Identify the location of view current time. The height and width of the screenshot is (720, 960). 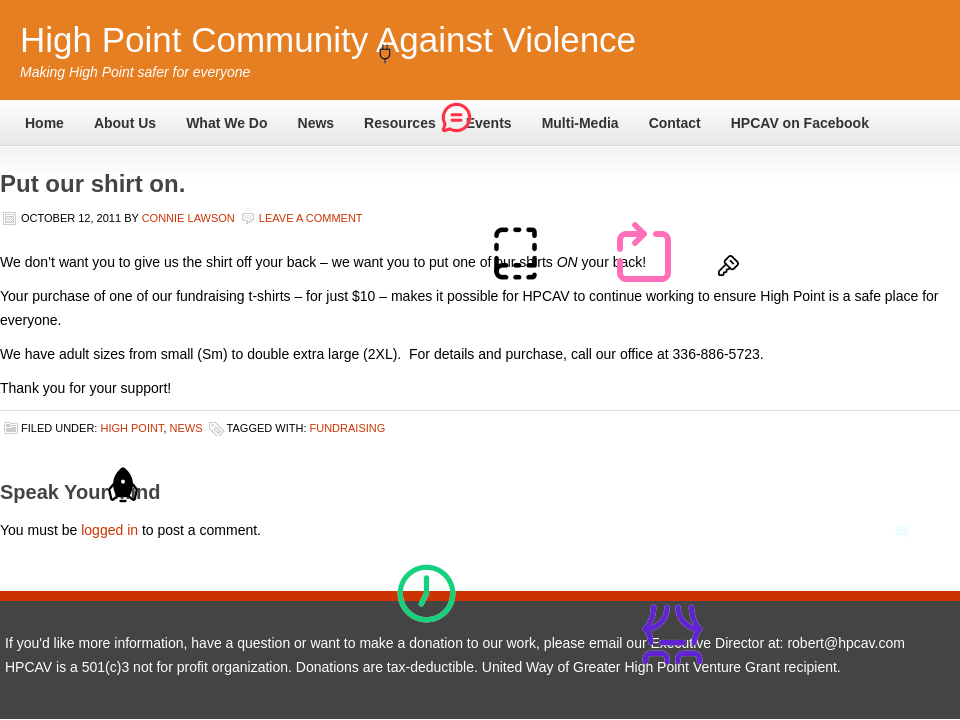
(426, 593).